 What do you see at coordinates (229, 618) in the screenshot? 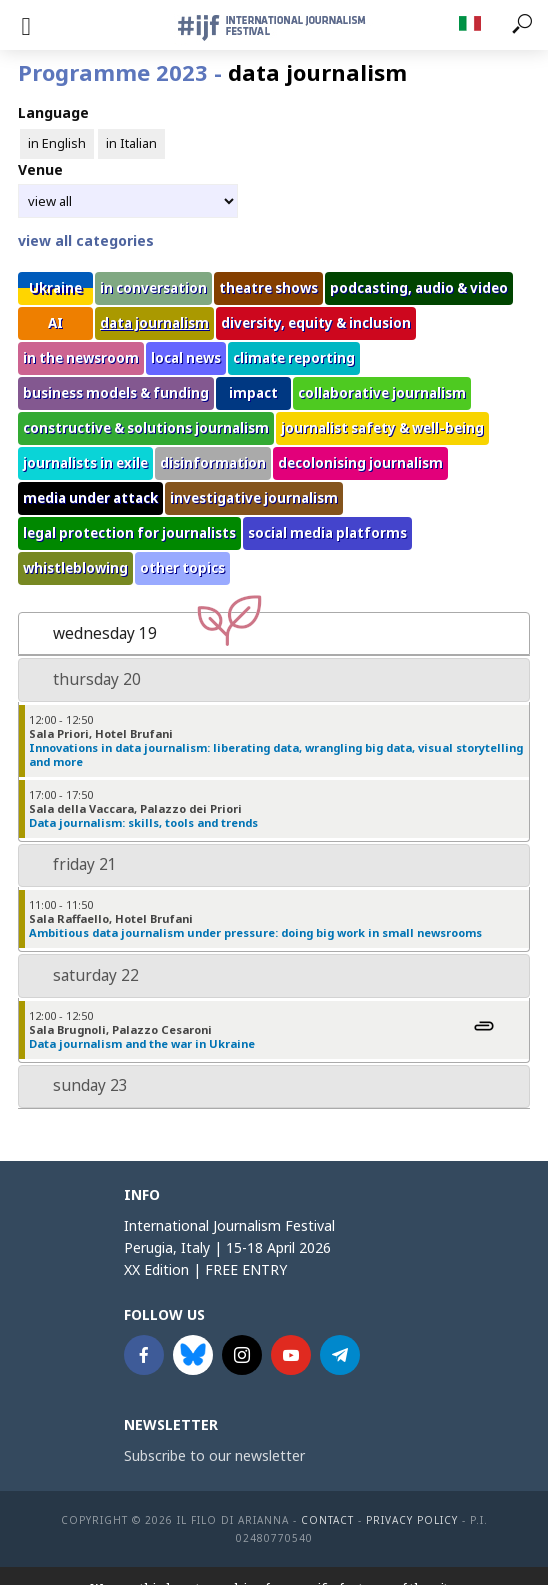
I see `view plant care or gardening features` at bounding box center [229, 618].